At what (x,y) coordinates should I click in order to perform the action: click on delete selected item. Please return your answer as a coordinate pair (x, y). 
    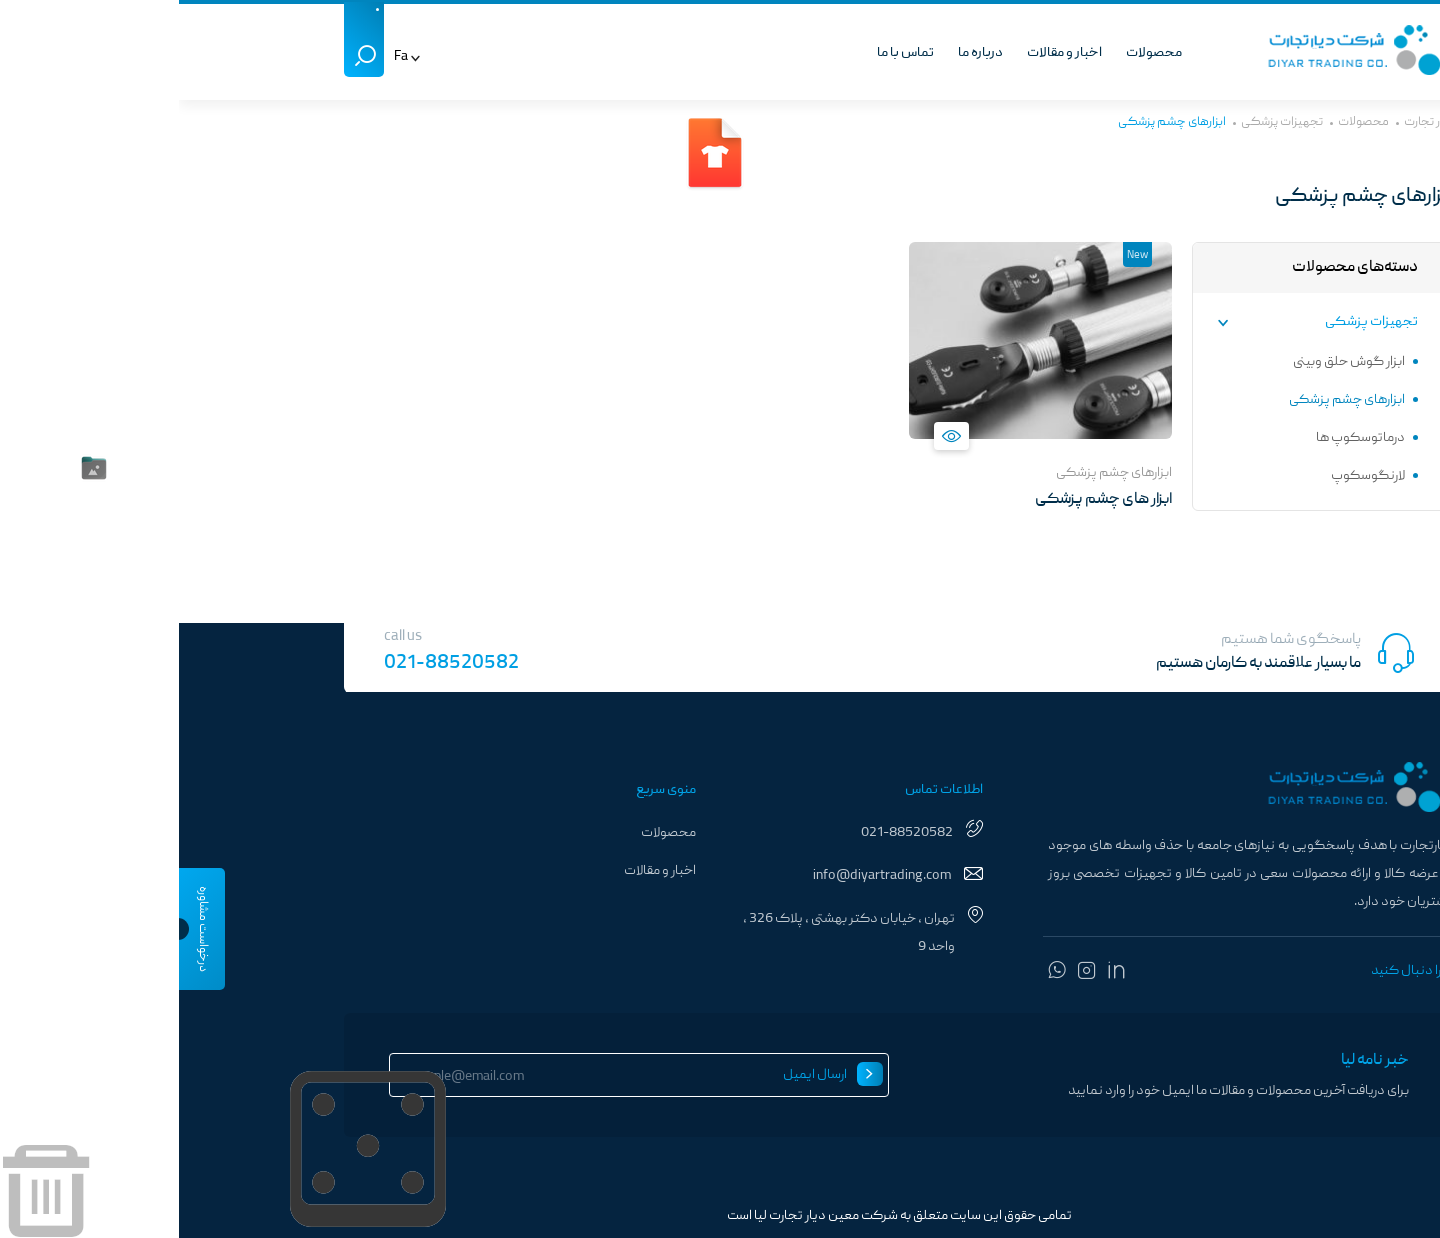
    Looking at the image, I should click on (49, 1191).